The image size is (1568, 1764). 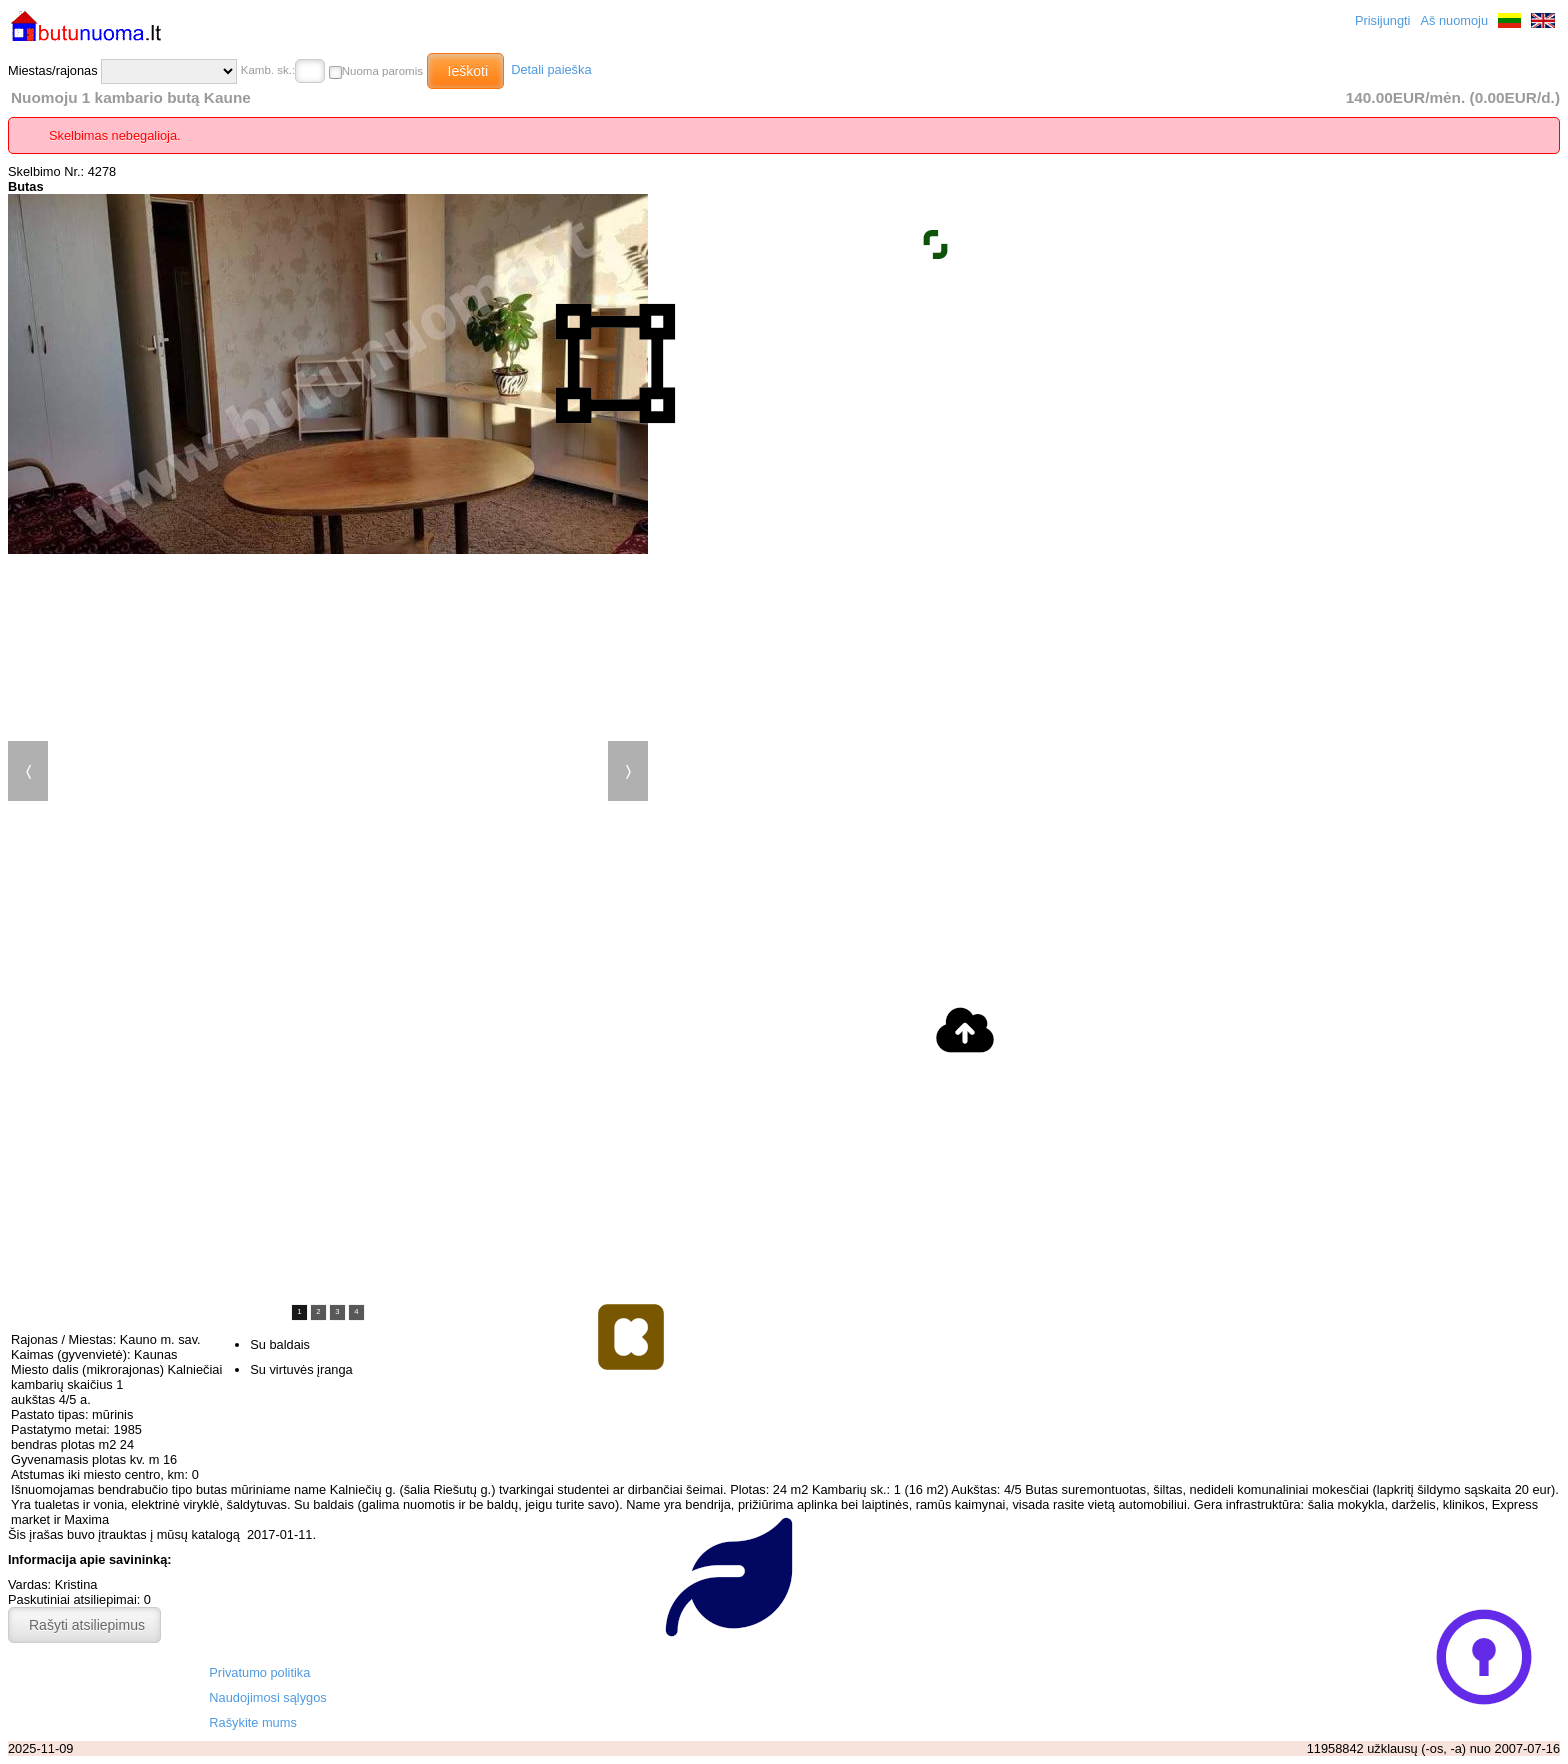 I want to click on edit shape or object boundaries, so click(x=615, y=363).